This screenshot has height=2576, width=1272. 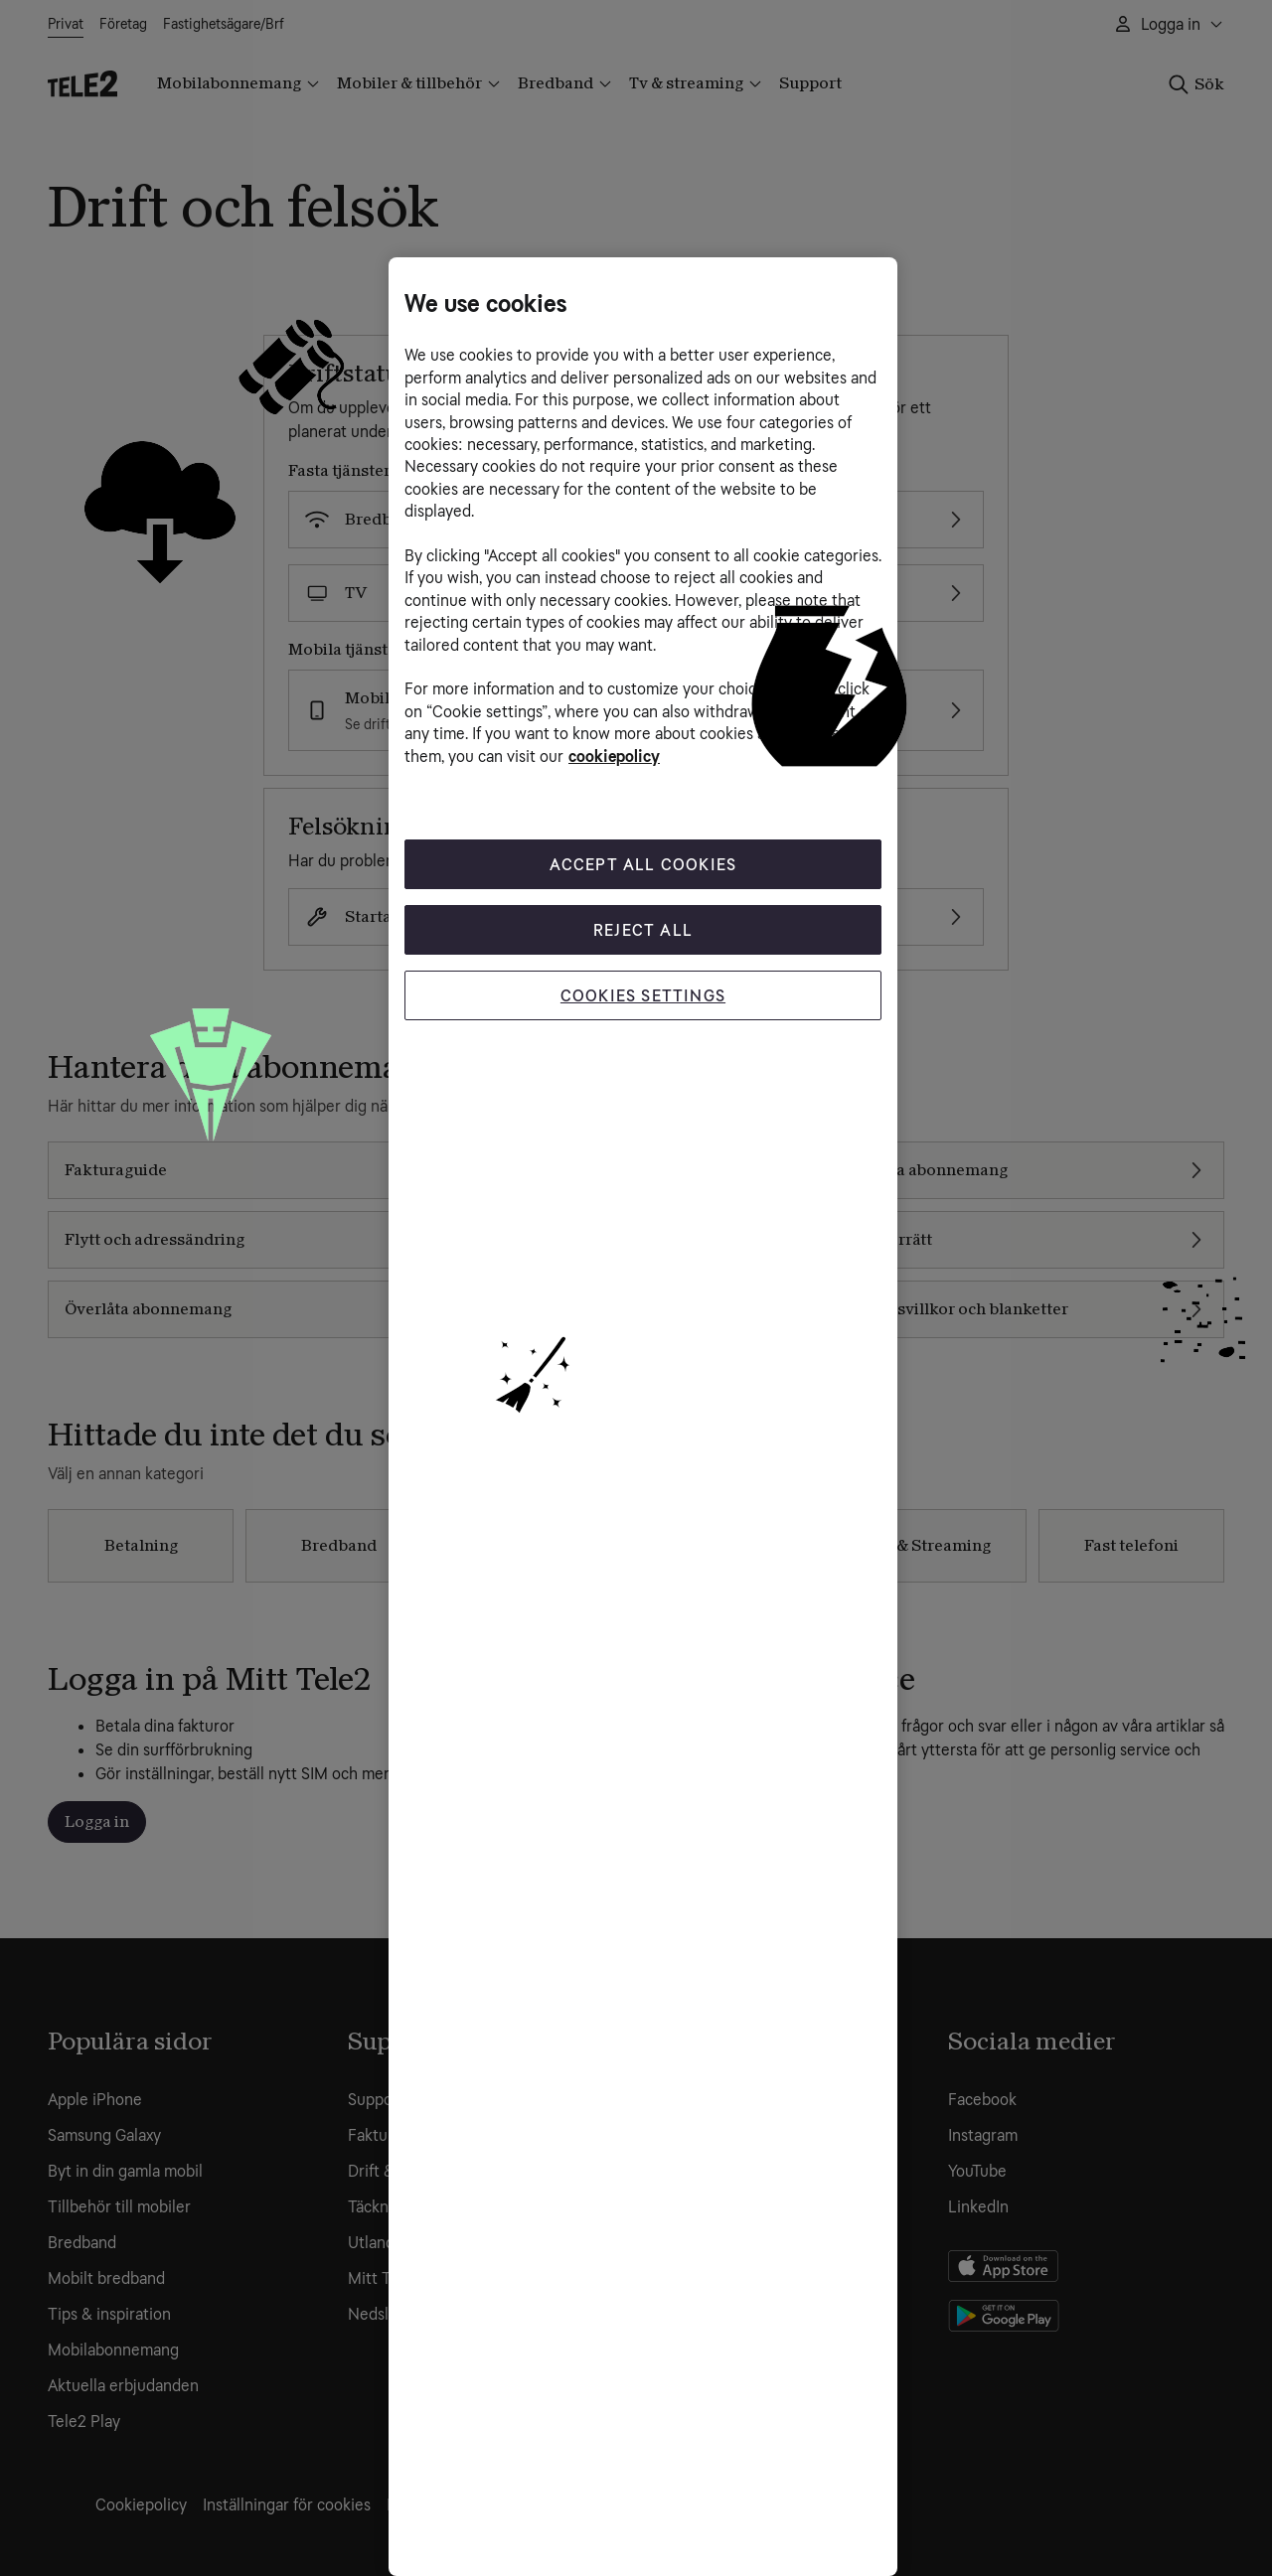 I want to click on select a path or route tile in a game, so click(x=1202, y=1319).